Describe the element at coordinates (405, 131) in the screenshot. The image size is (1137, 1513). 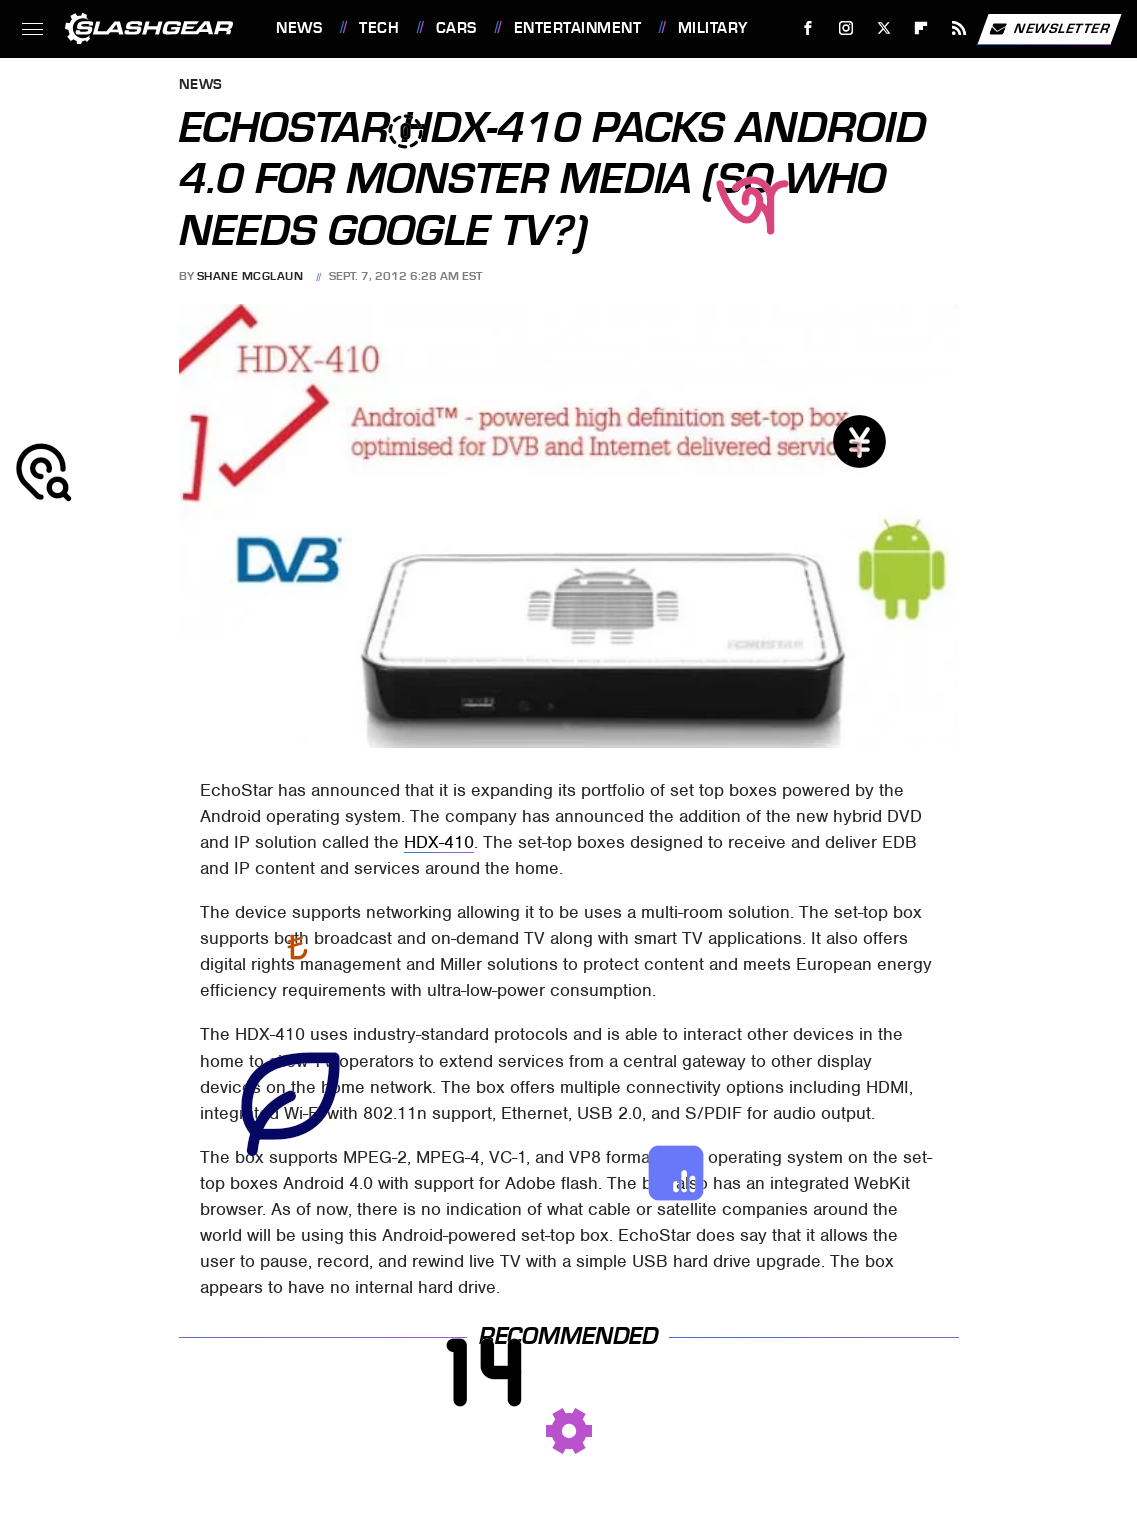
I see `indicates zero items or empty count` at that location.